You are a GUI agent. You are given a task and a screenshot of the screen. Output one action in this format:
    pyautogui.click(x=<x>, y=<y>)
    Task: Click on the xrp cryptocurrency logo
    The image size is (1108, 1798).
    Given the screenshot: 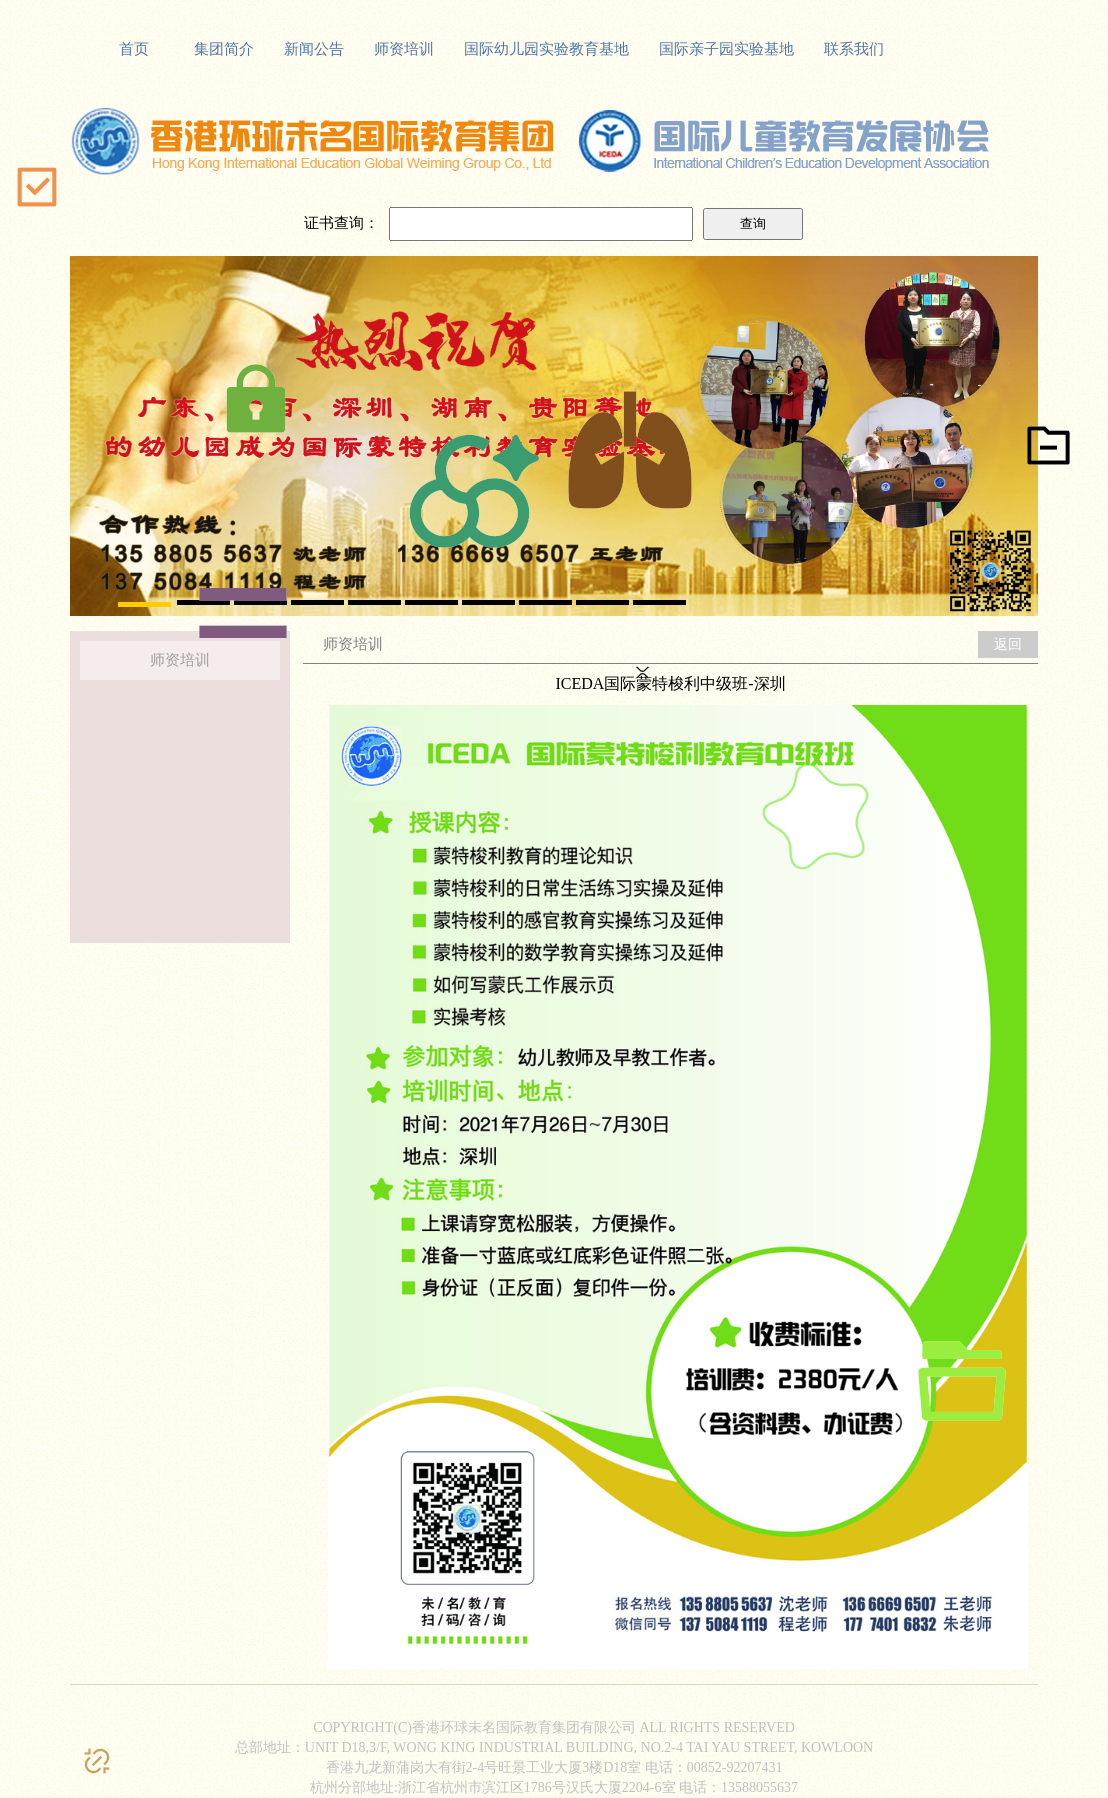 What is the action you would take?
    pyautogui.click(x=642, y=672)
    